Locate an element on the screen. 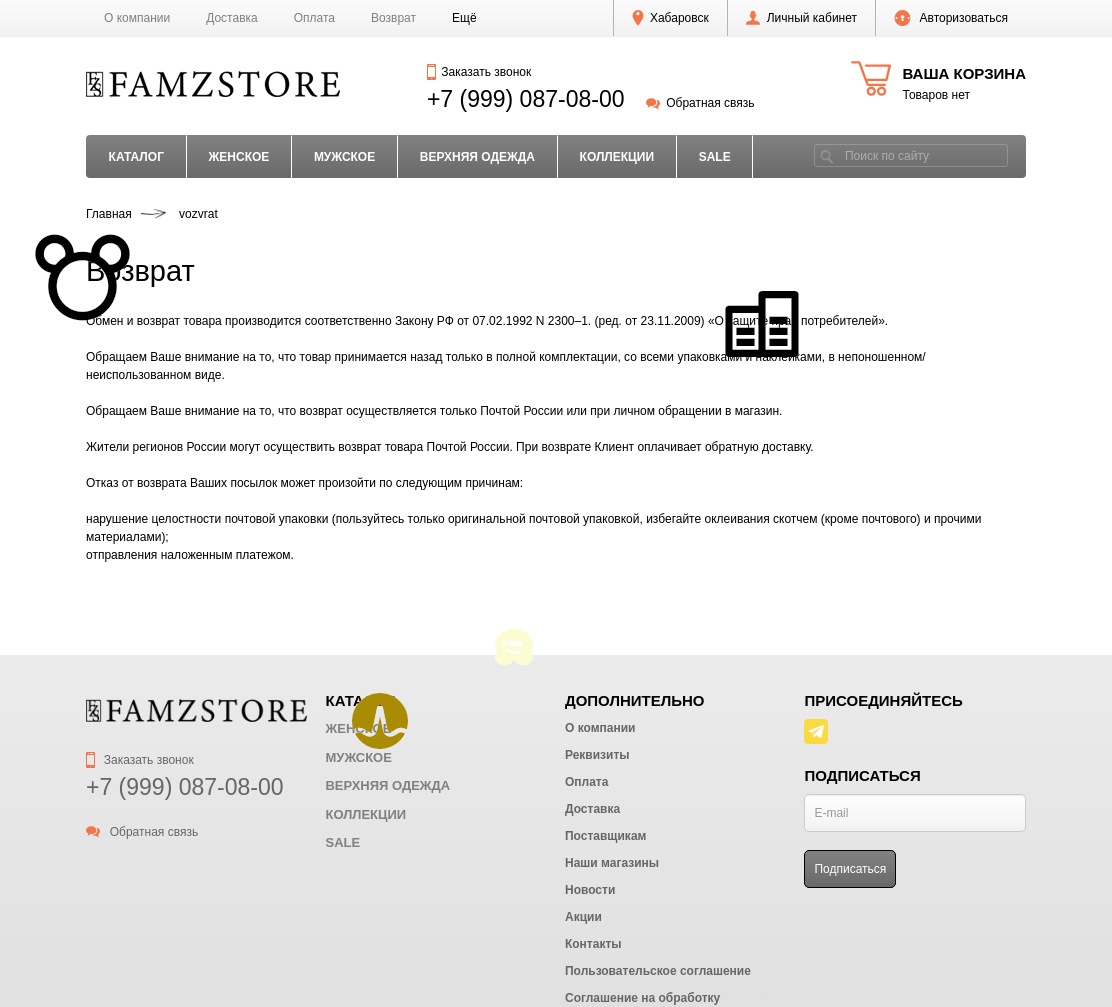  visit wpbeginner wordpress tutorials is located at coordinates (514, 647).